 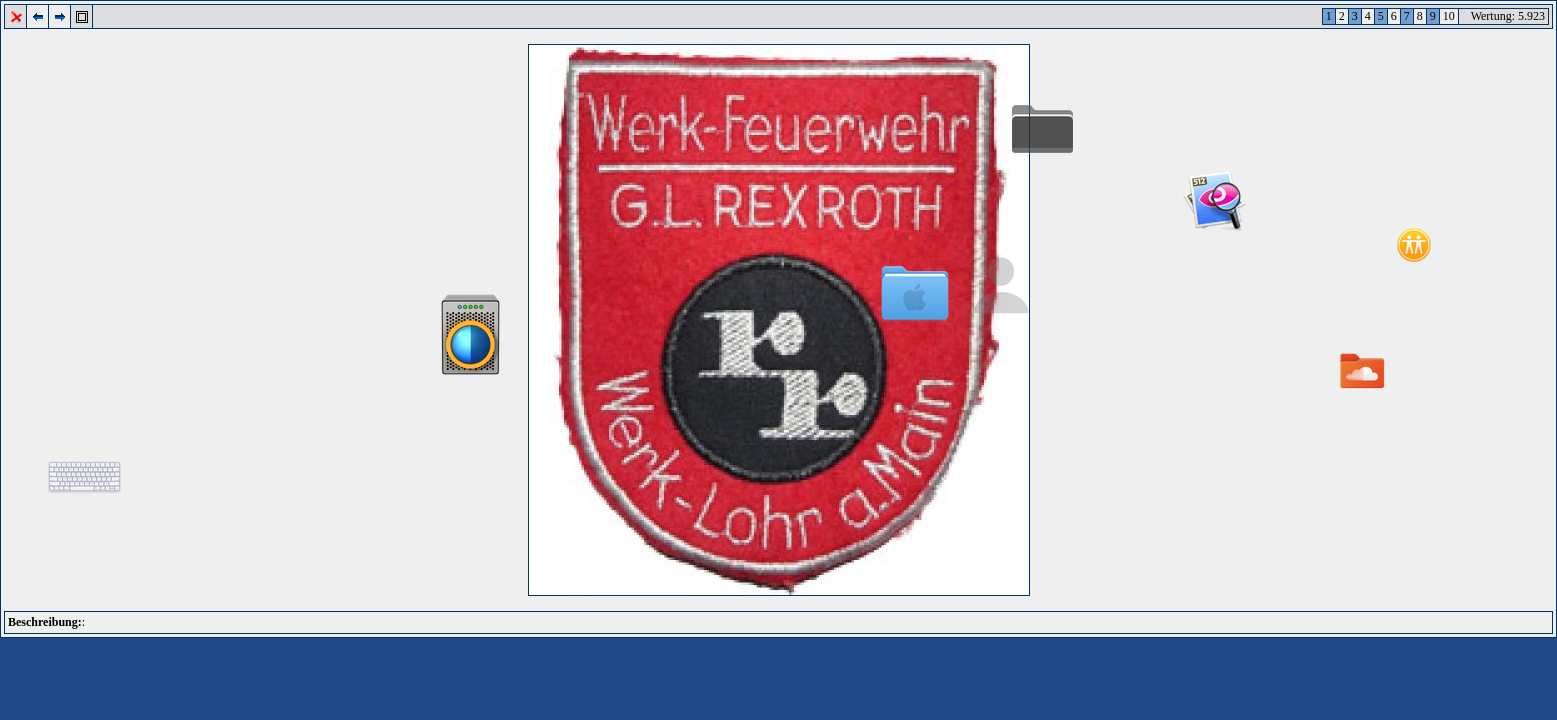 What do you see at coordinates (1414, 245) in the screenshot?
I see `open find my friends` at bounding box center [1414, 245].